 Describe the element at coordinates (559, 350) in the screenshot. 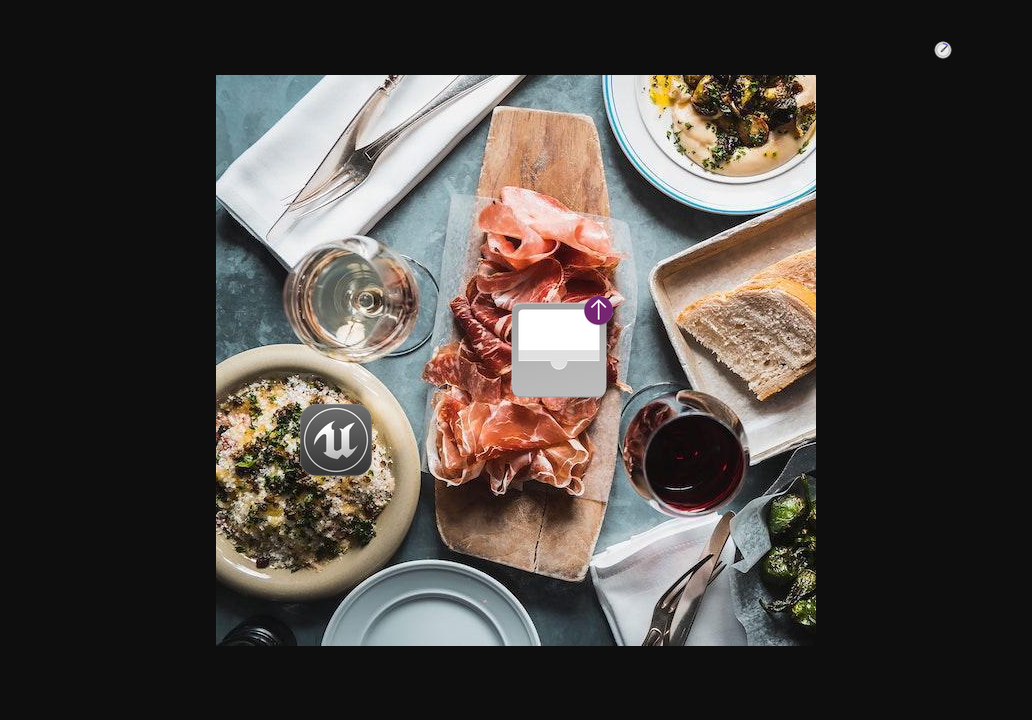

I see `sync inbox and outbox mail` at that location.